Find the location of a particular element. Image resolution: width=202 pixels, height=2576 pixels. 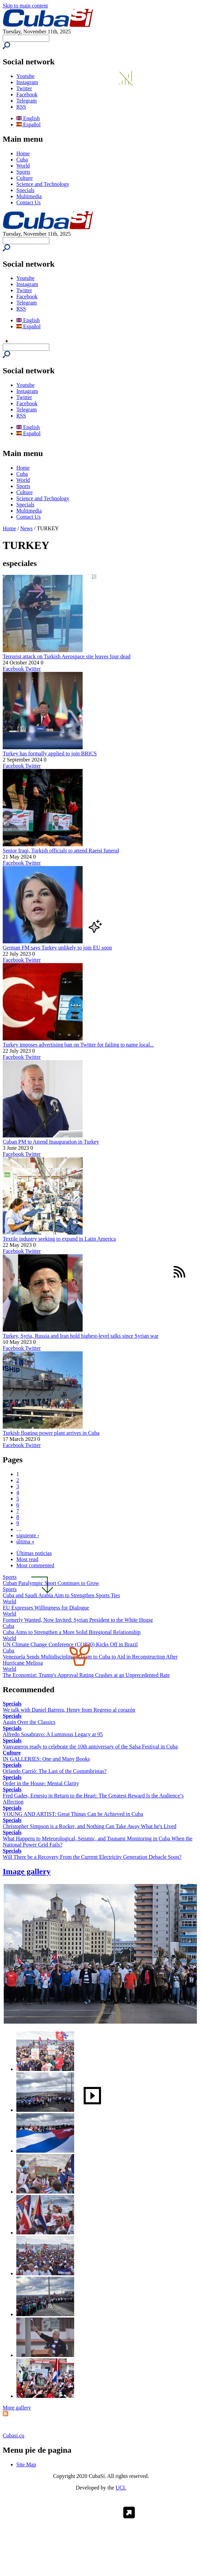

no cellular signal available is located at coordinates (126, 79).